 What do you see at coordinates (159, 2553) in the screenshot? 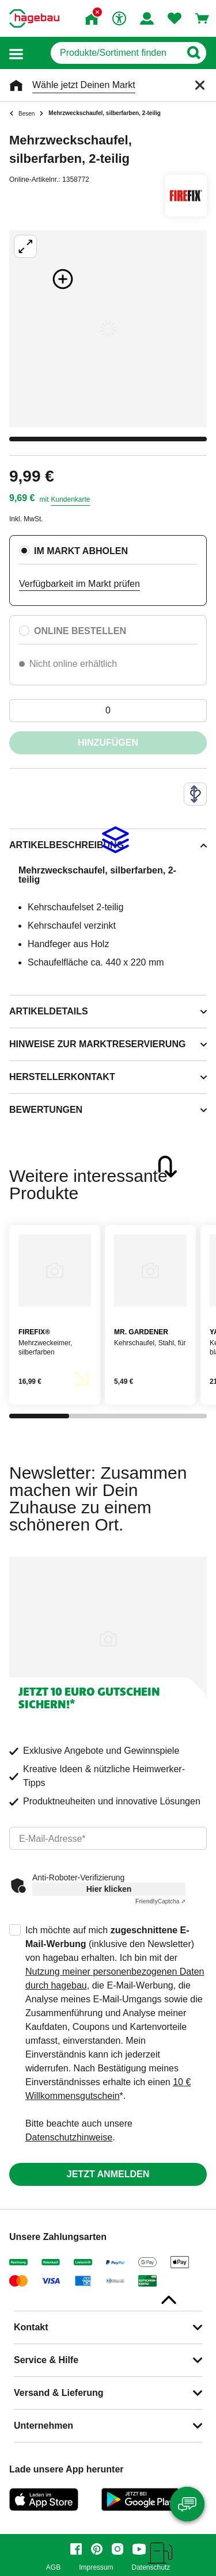
I see `find nearby gas stations` at bounding box center [159, 2553].